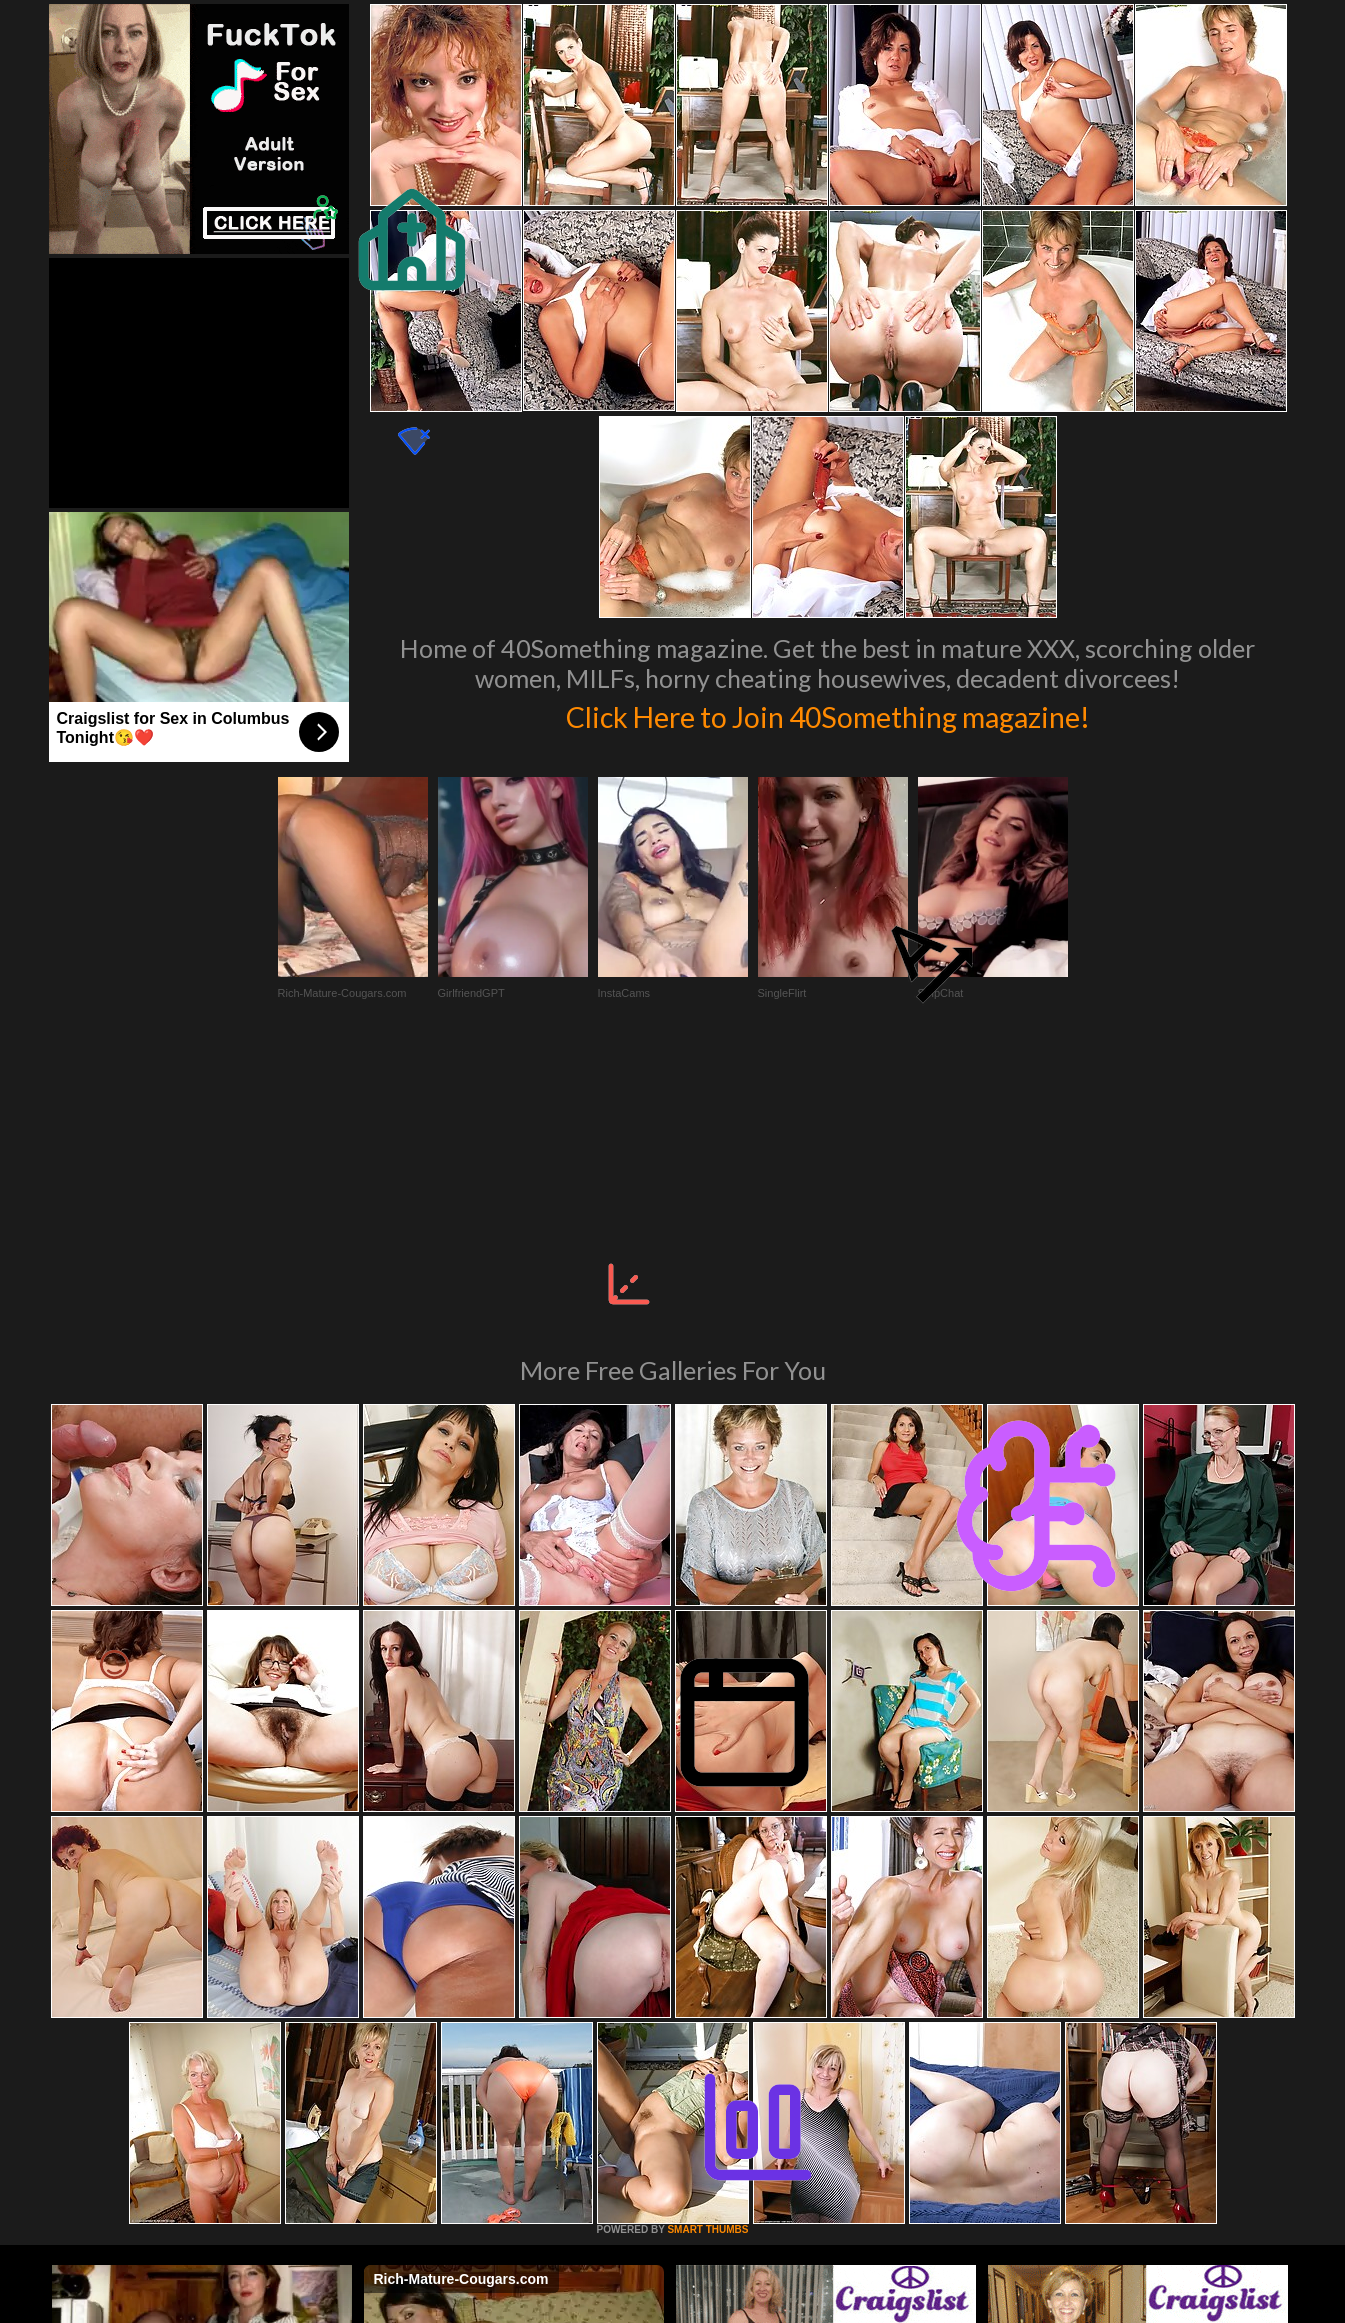 The image size is (1345, 2323). I want to click on toggle 3D view mode, so click(629, 1284).